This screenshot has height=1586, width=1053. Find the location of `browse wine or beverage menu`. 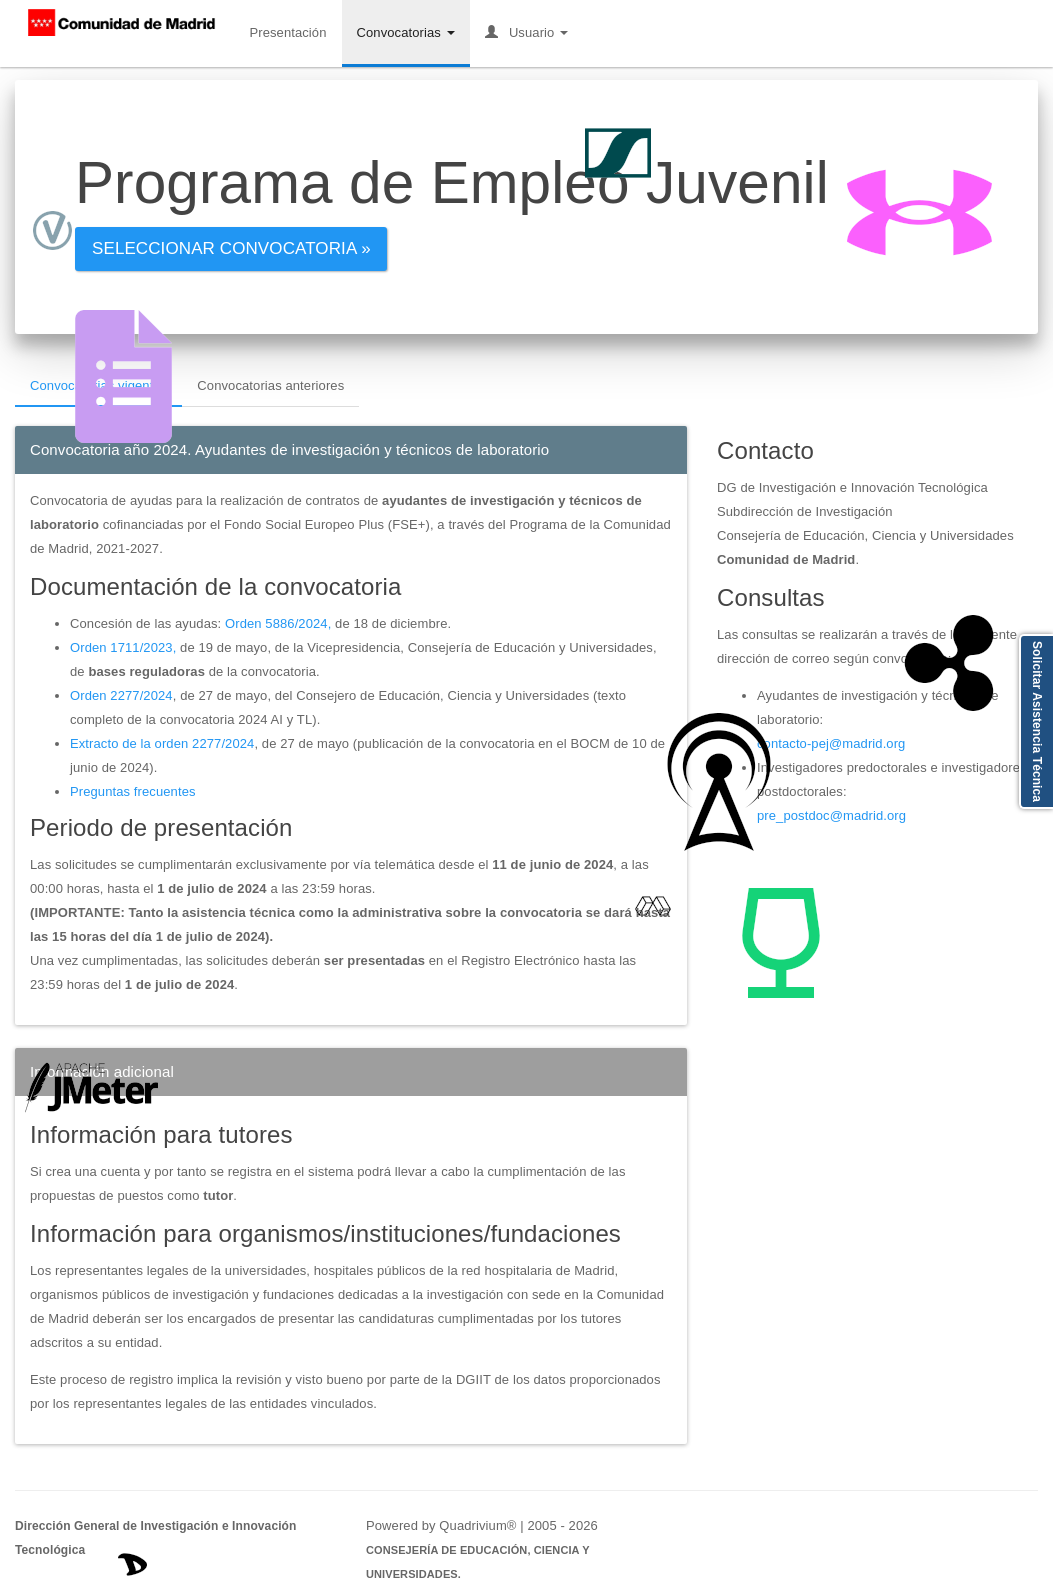

browse wine or beverage menu is located at coordinates (781, 943).